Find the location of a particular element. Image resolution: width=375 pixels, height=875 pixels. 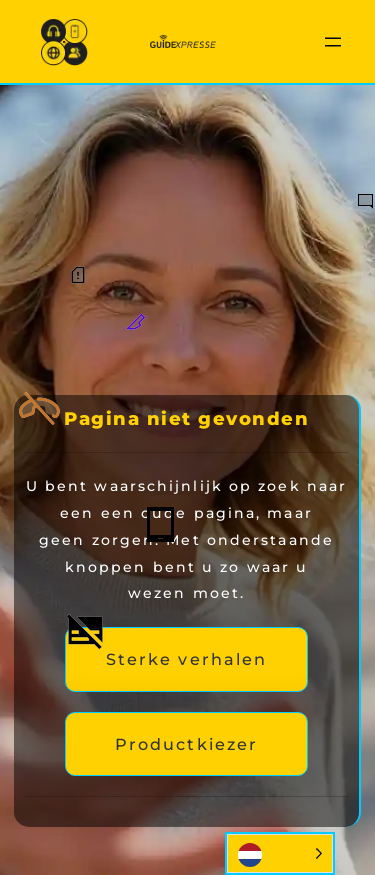

sd card storage warning or error is located at coordinates (78, 275).